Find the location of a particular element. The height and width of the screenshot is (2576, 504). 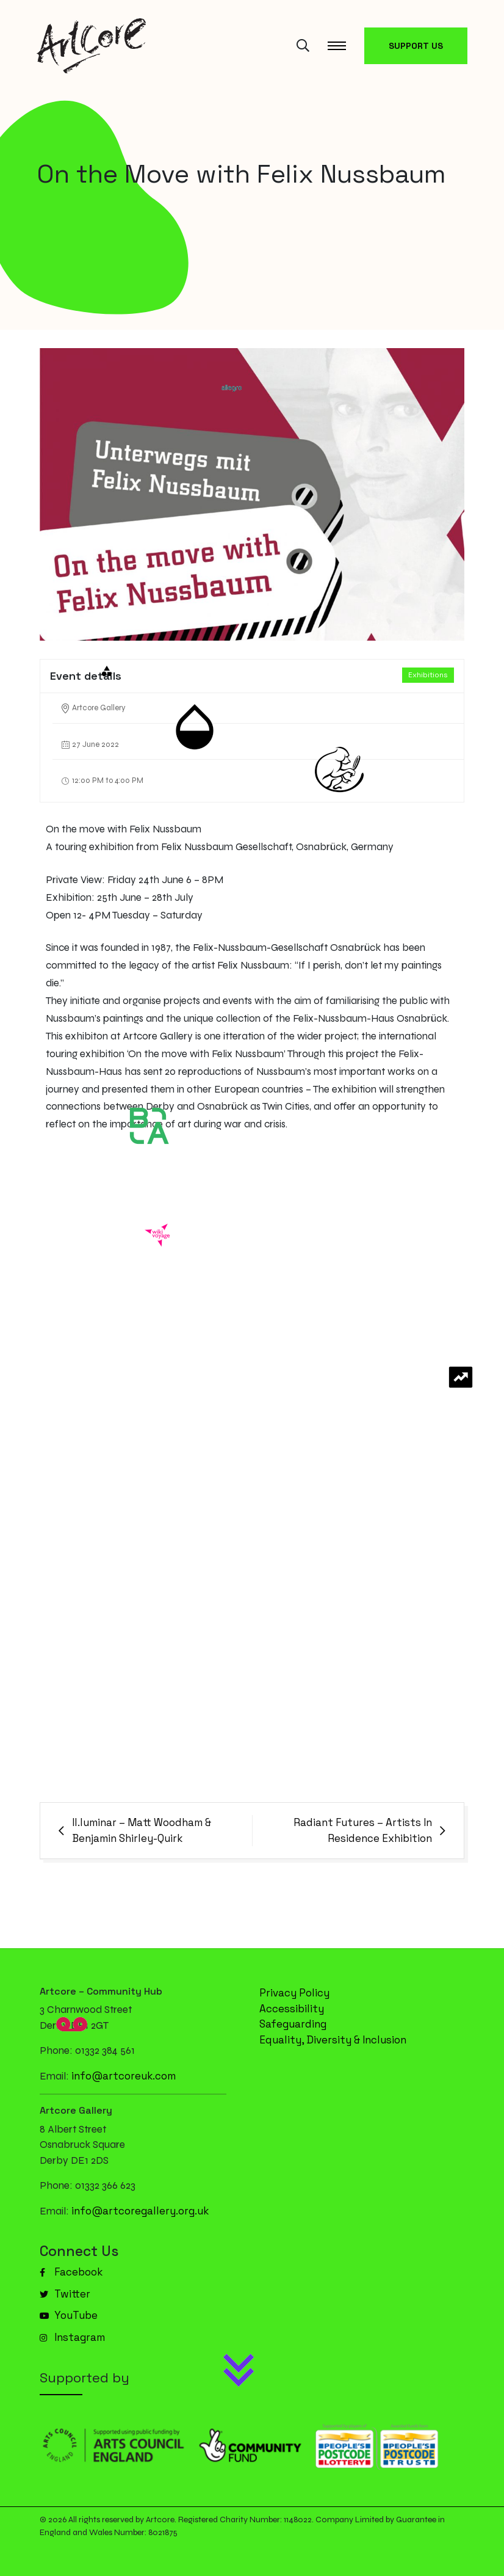

switch between languages or translation mode is located at coordinates (148, 1126).